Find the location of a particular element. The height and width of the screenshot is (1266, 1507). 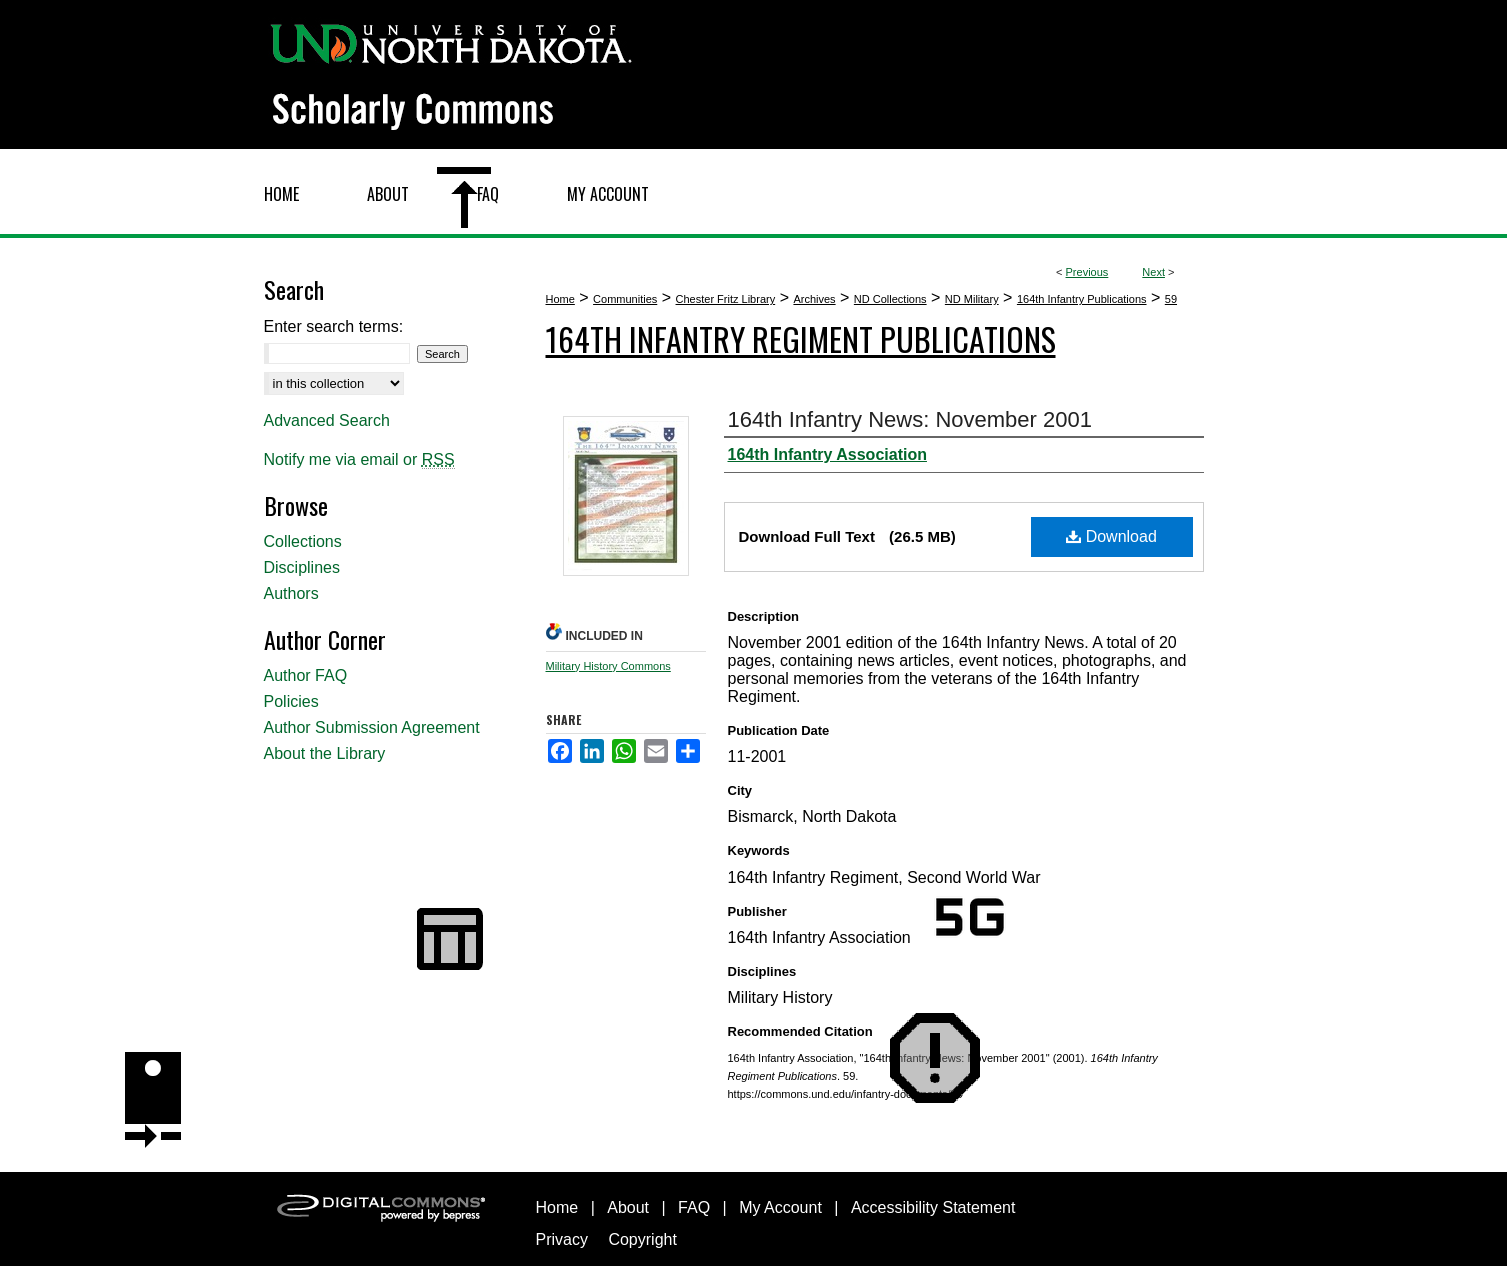

report inappropriate content or behavior is located at coordinates (935, 1058).